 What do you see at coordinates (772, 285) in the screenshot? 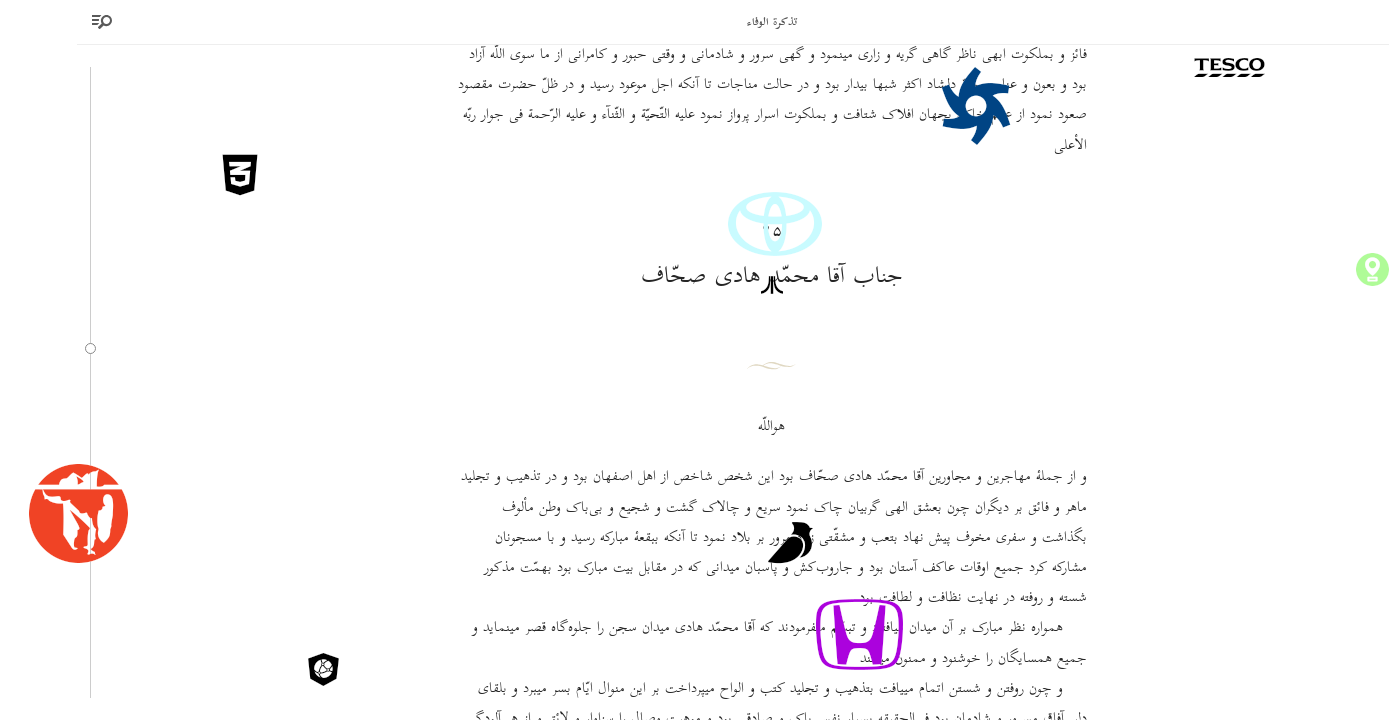
I see `Atari brand logo` at bounding box center [772, 285].